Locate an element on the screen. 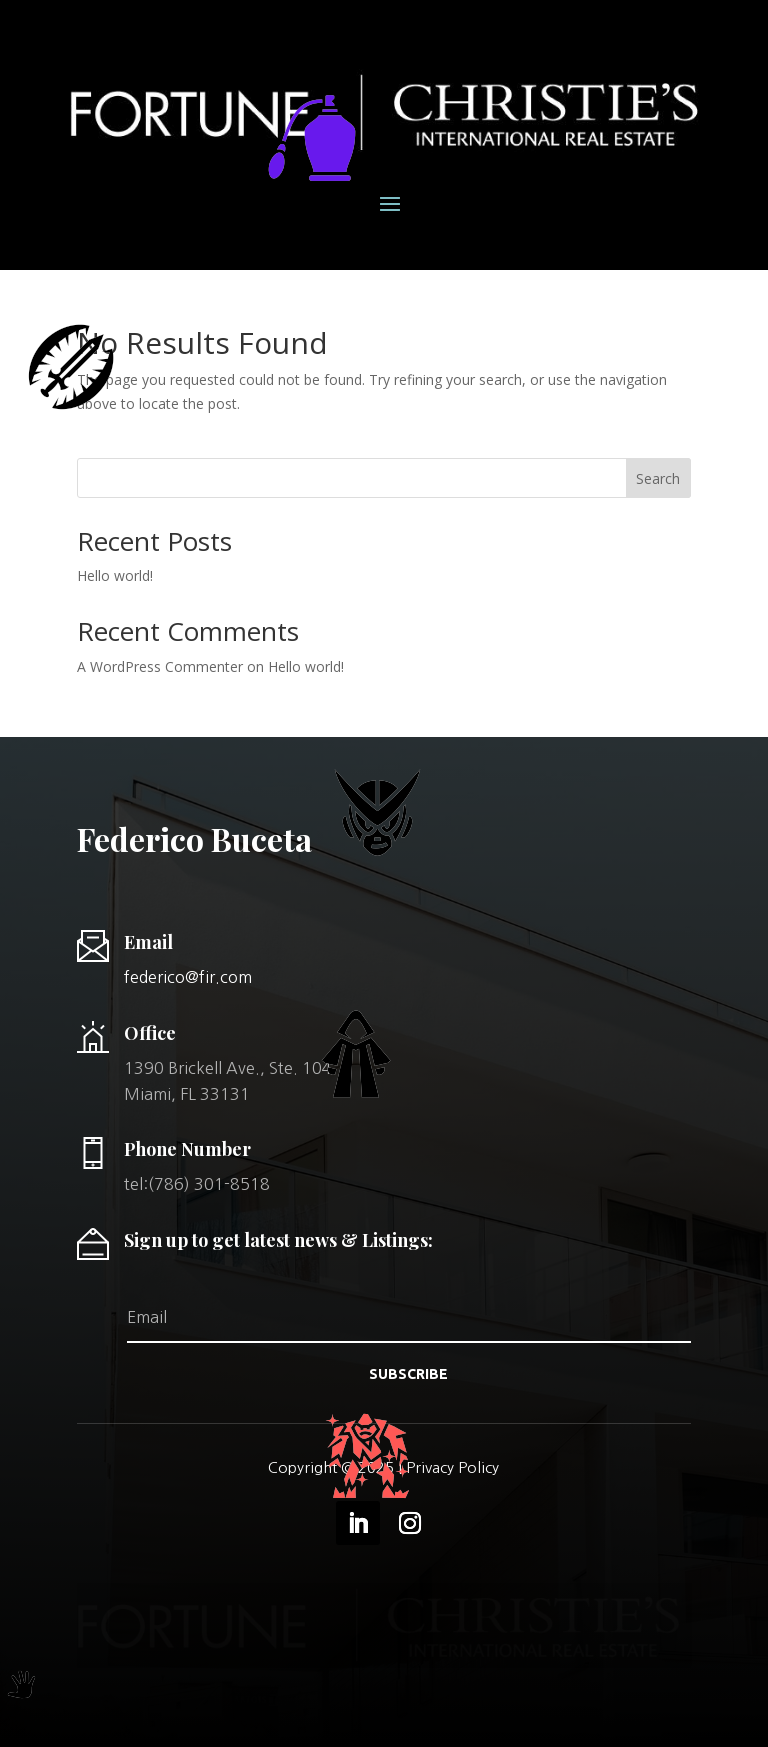 This screenshot has width=768, height=1747. select robe or cloak equipment is located at coordinates (356, 1054).